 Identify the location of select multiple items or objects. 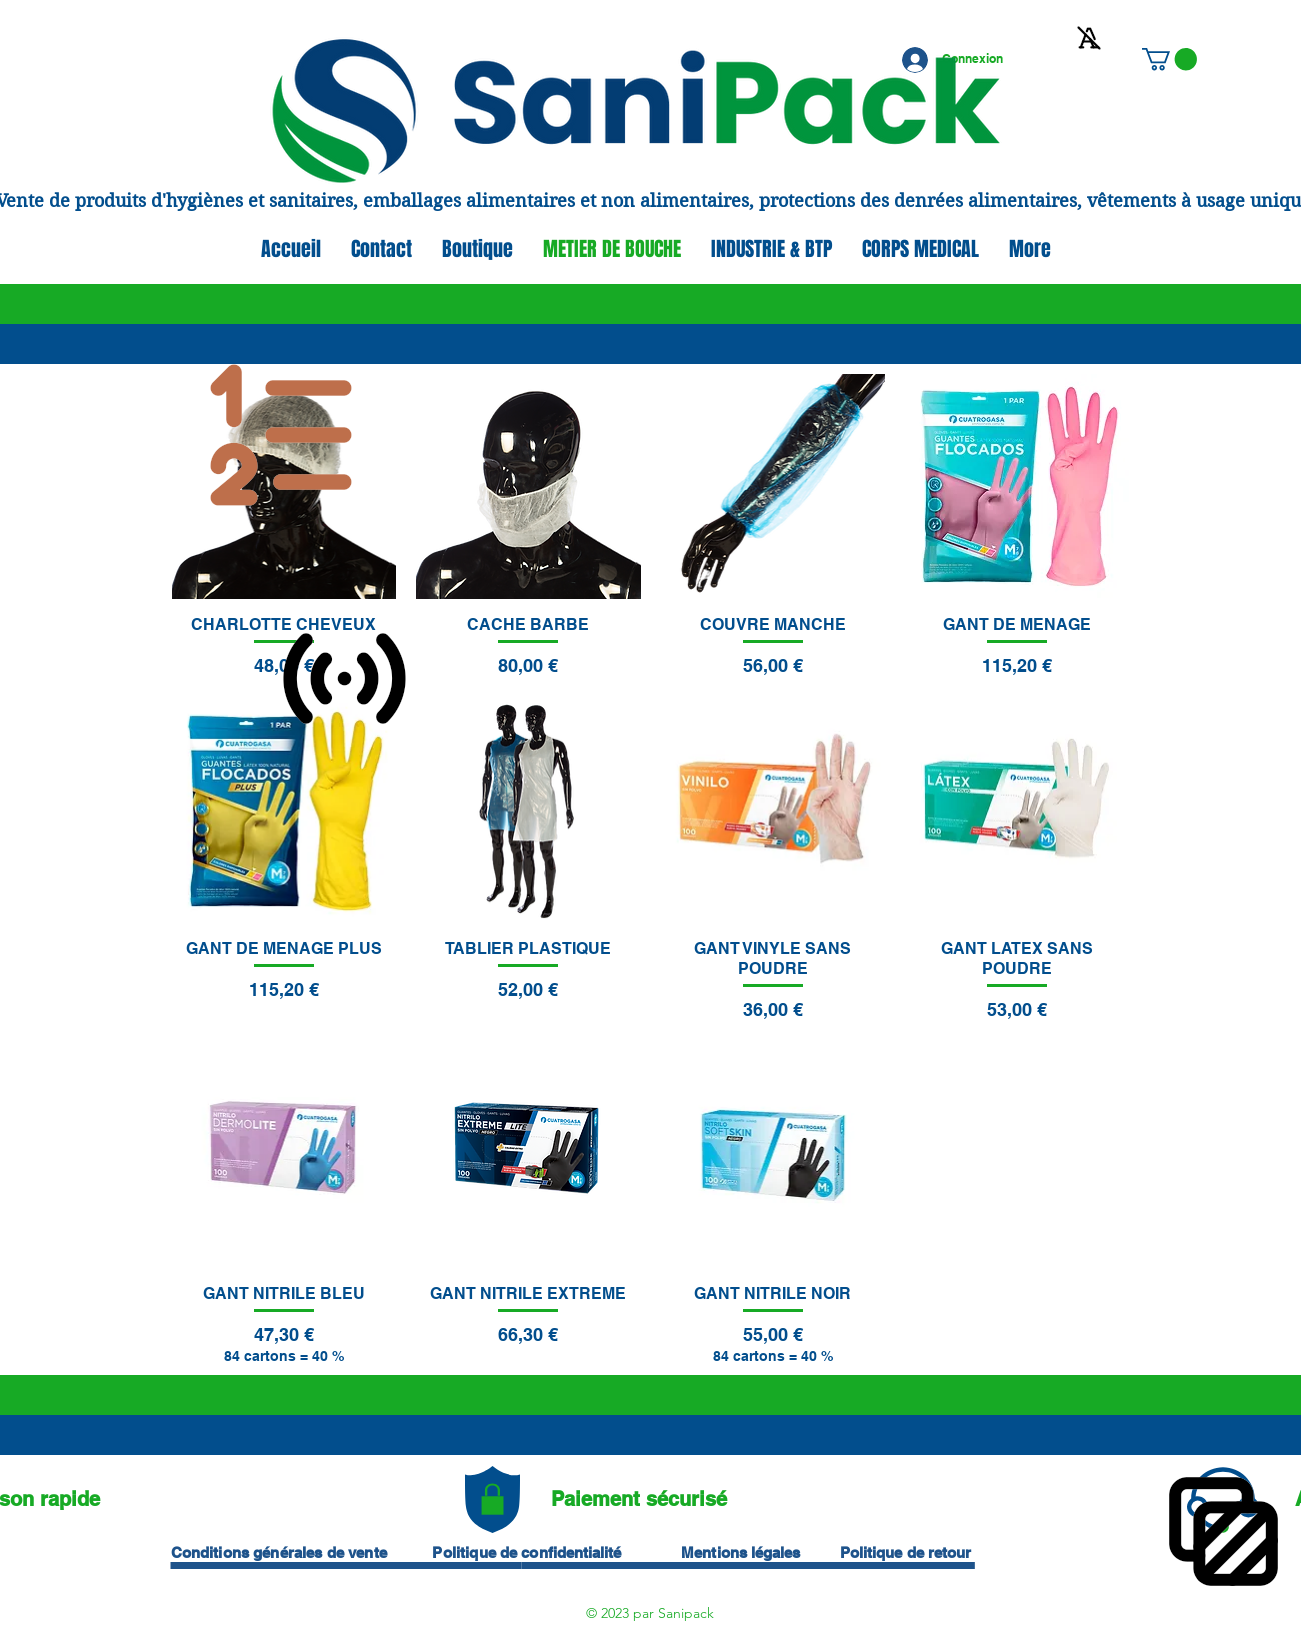
(1223, 1531).